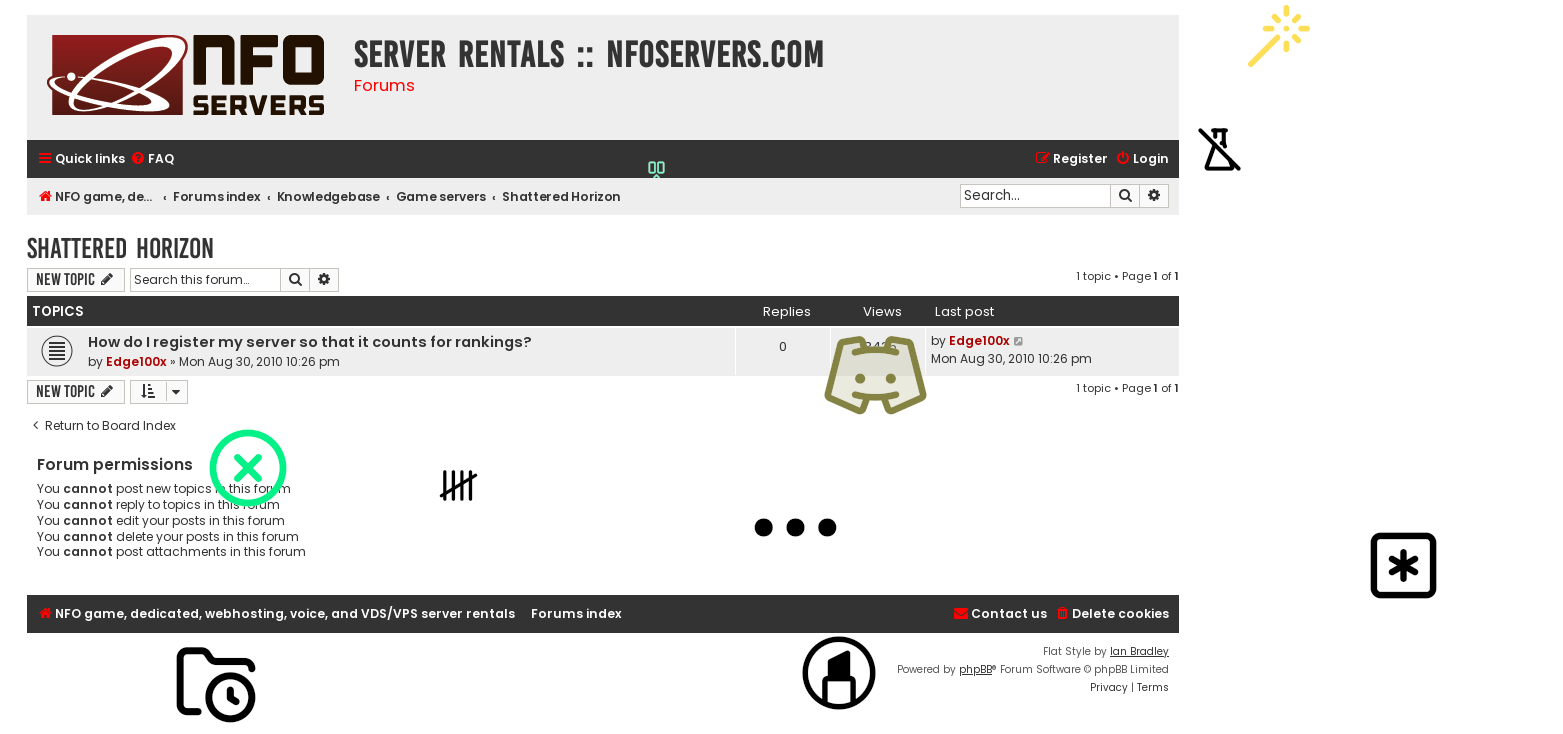 This screenshot has height=734, width=1563. I want to click on activate highlighter tool for text markup, so click(839, 673).